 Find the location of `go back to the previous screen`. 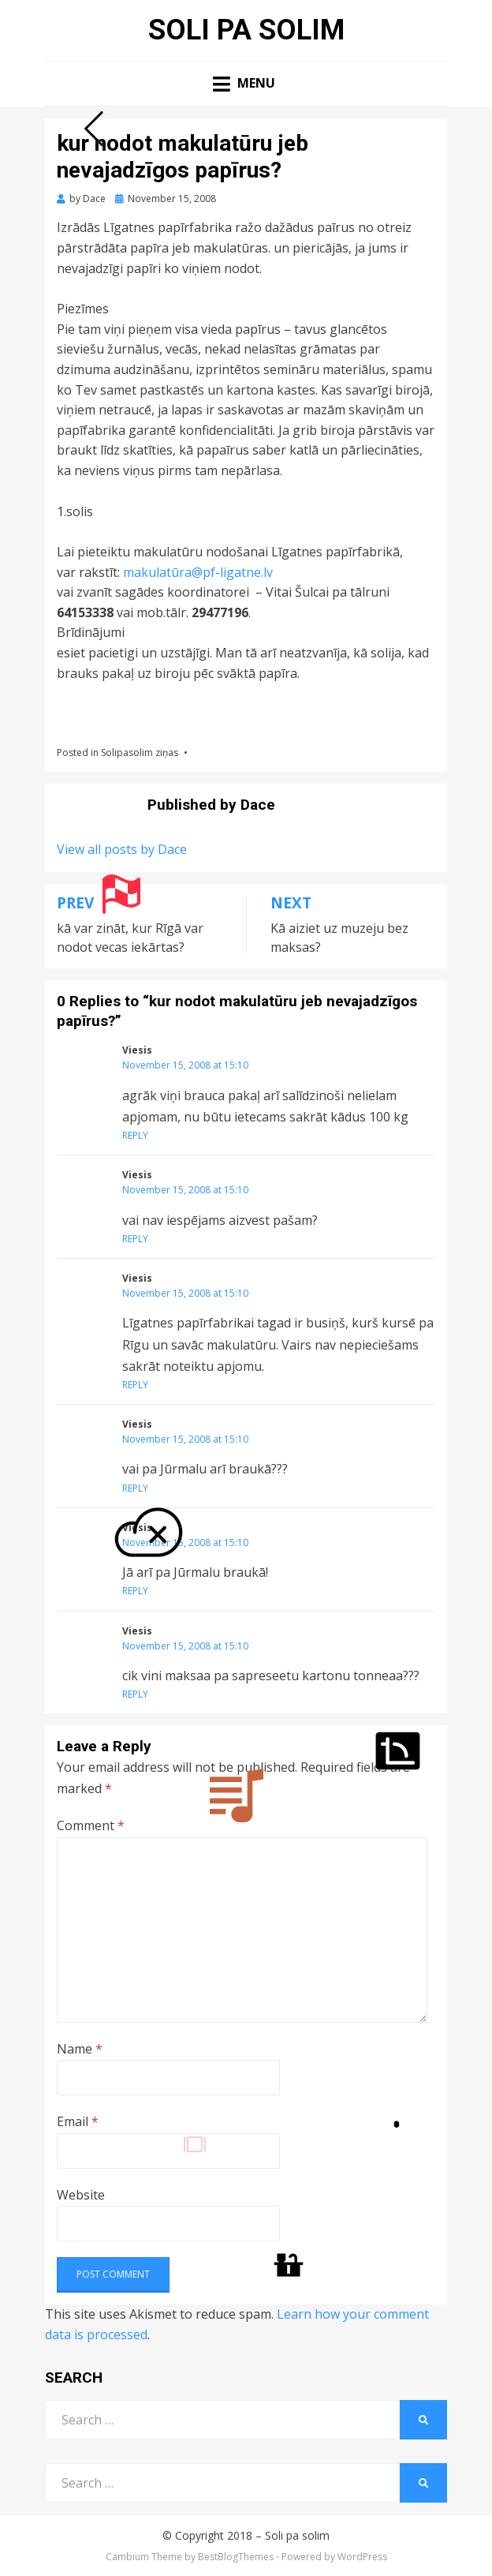

go back to the previous screen is located at coordinates (95, 129).